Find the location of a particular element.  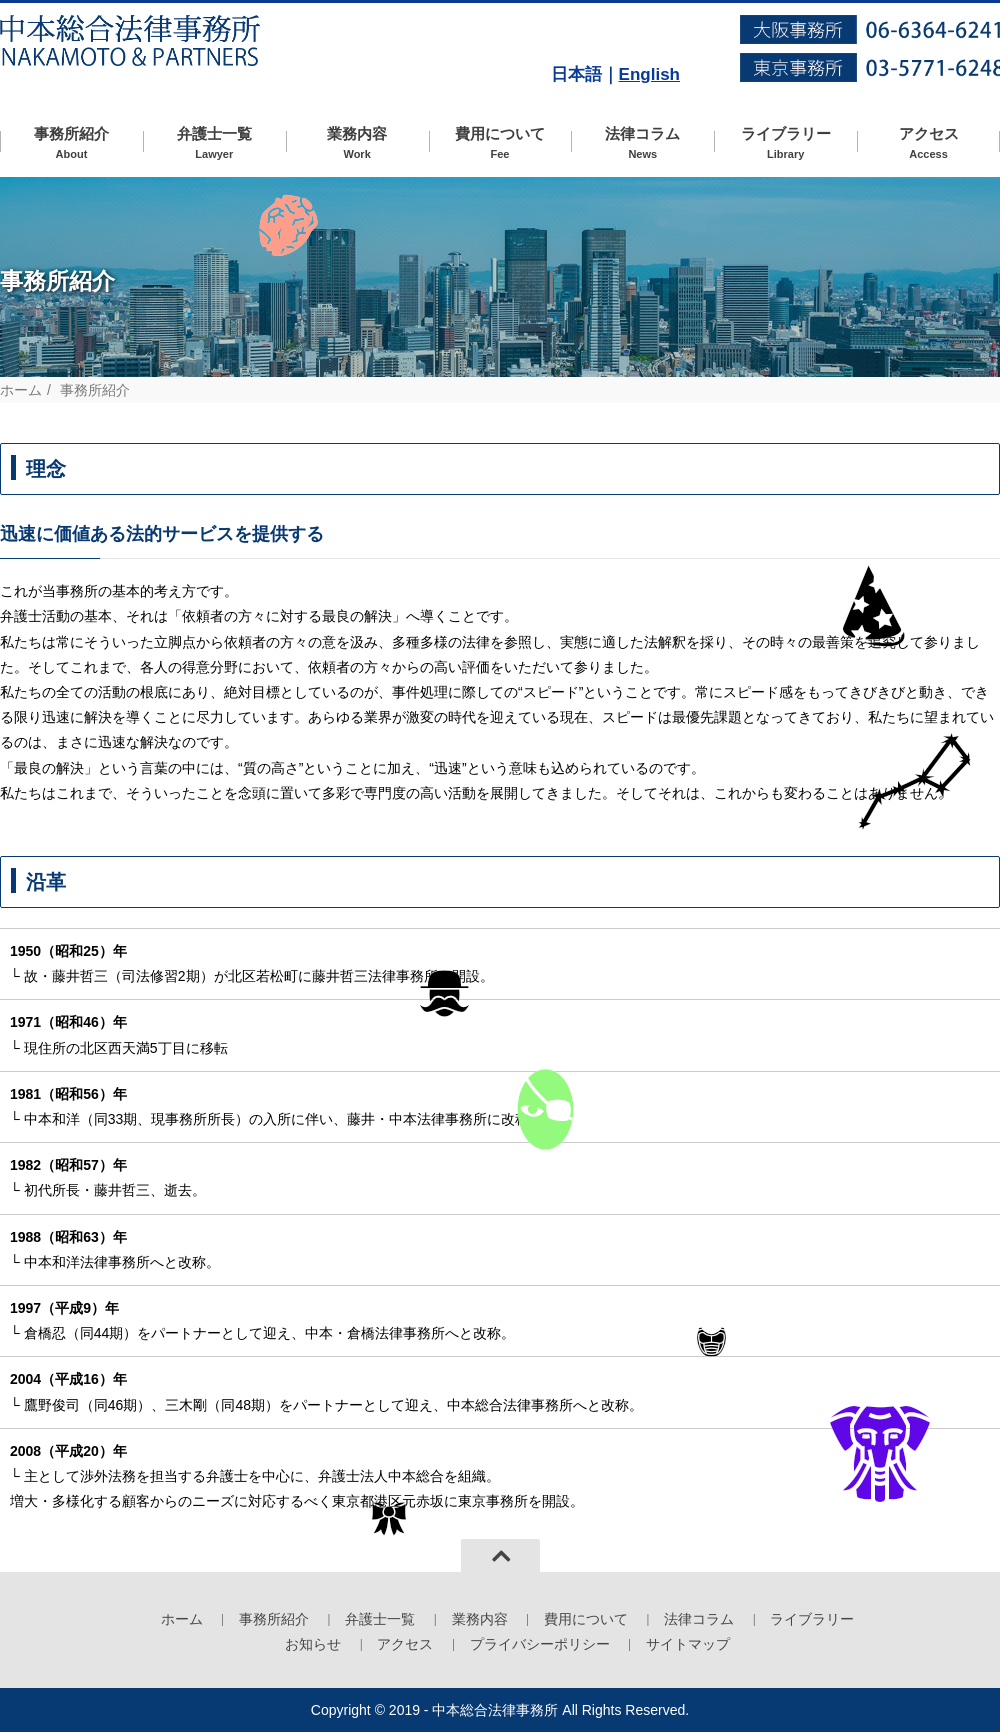

view ursa major constellation is located at coordinates (914, 781).